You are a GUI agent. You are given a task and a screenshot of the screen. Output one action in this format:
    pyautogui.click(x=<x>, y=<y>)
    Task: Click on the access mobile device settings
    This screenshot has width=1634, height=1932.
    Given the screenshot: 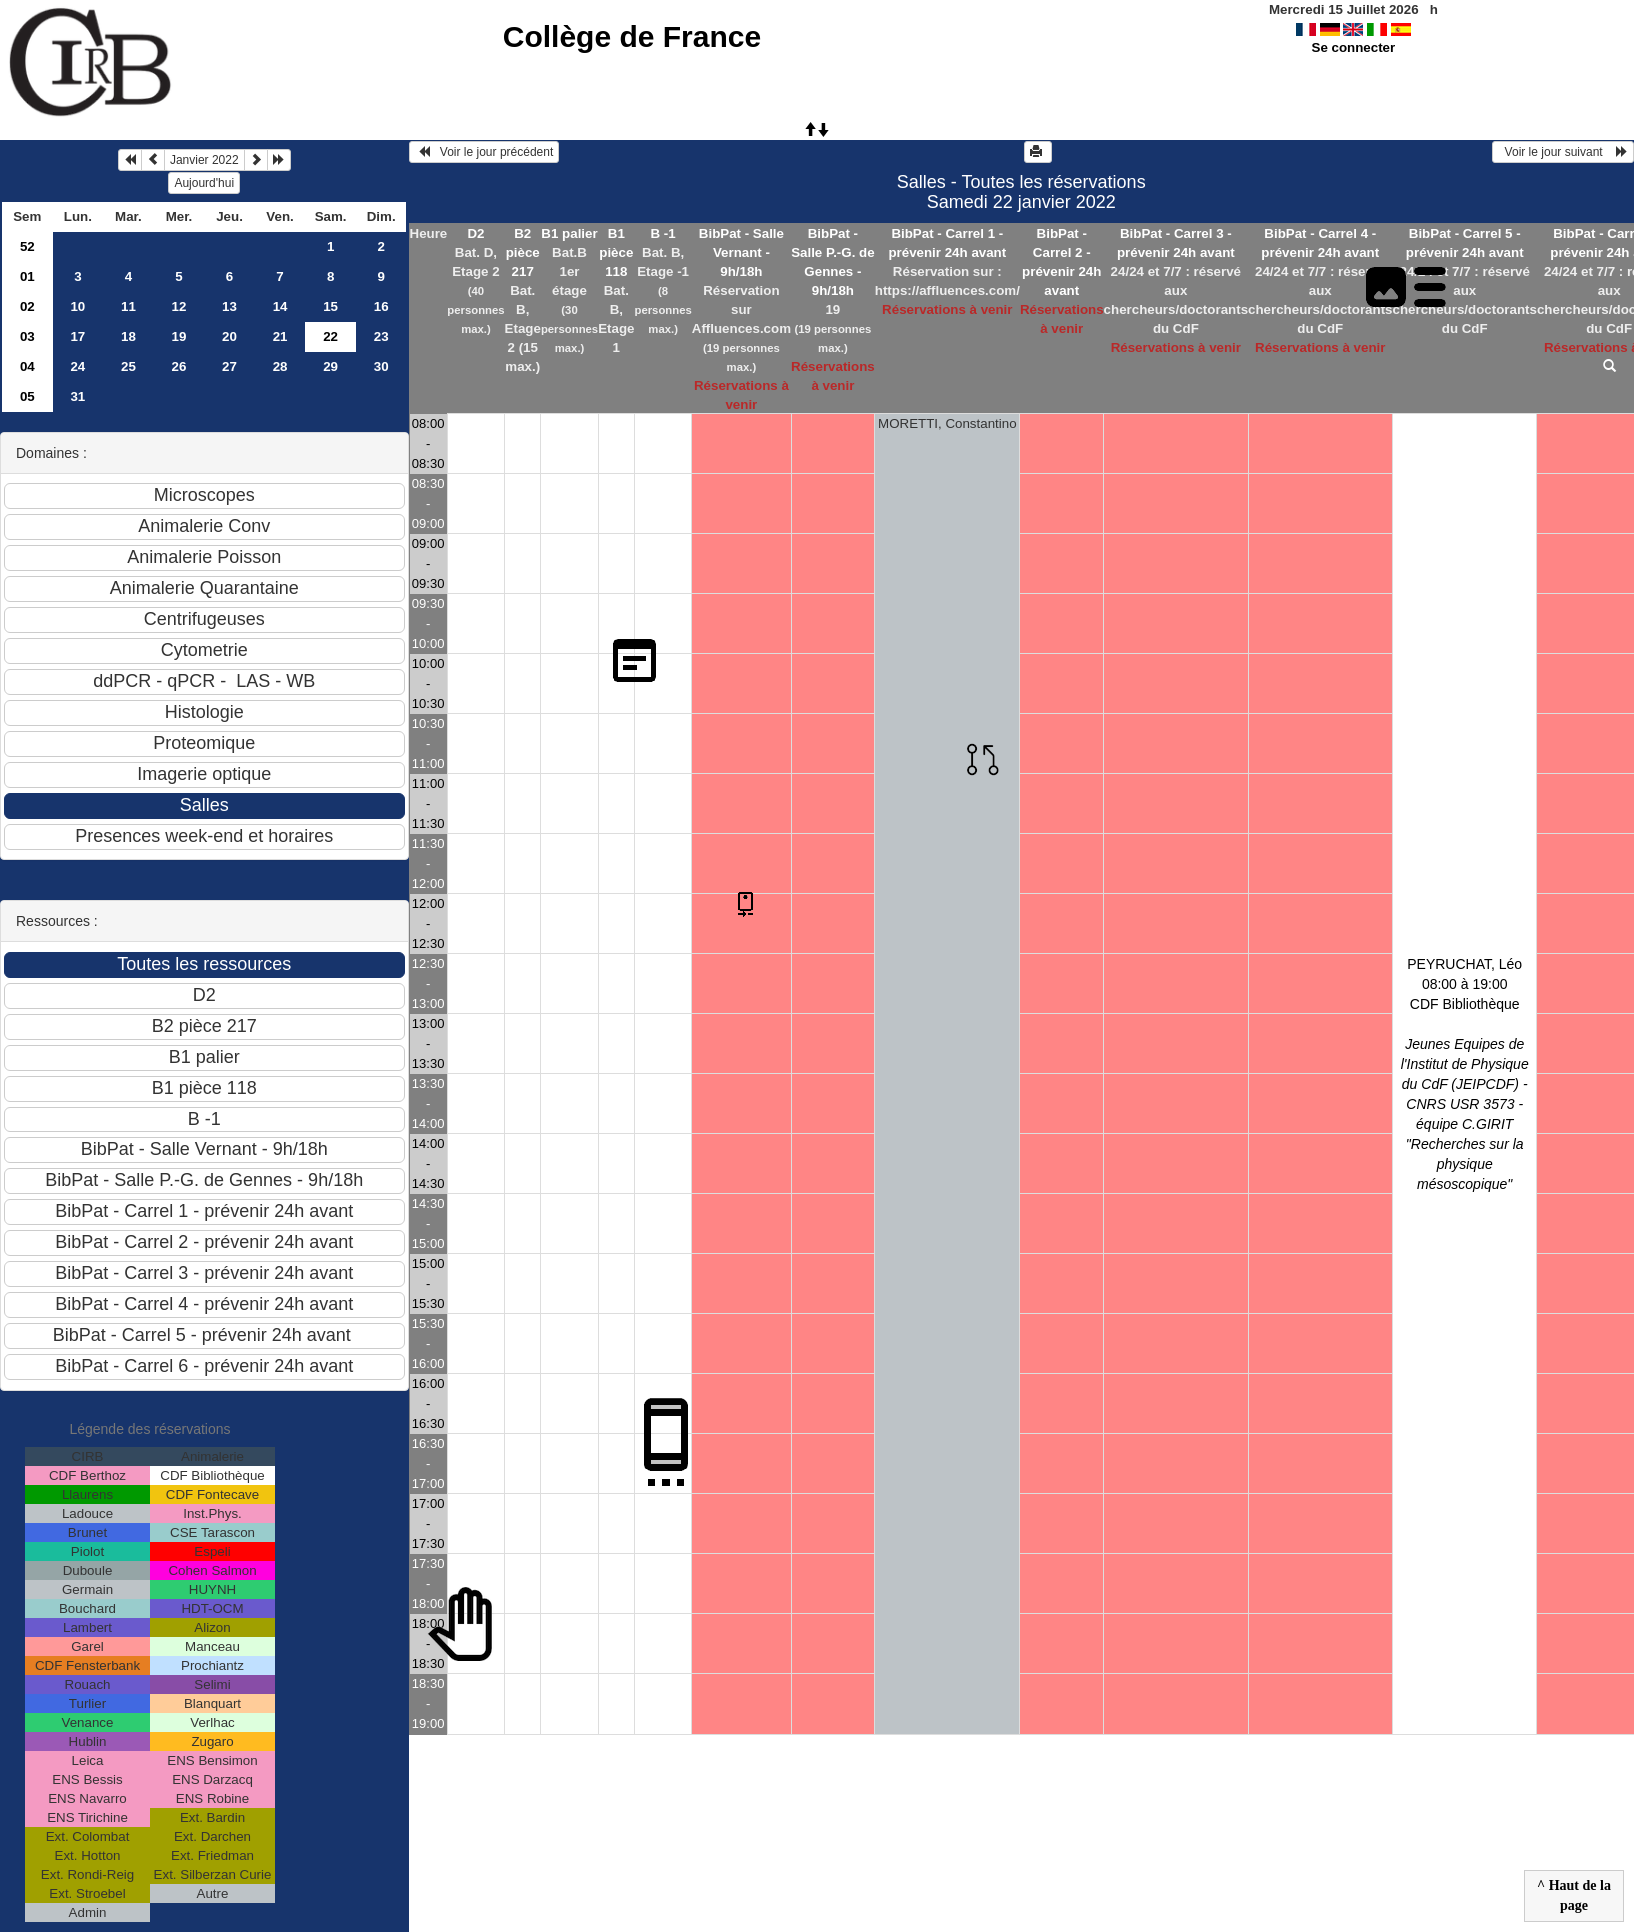 What is the action you would take?
    pyautogui.click(x=666, y=1442)
    